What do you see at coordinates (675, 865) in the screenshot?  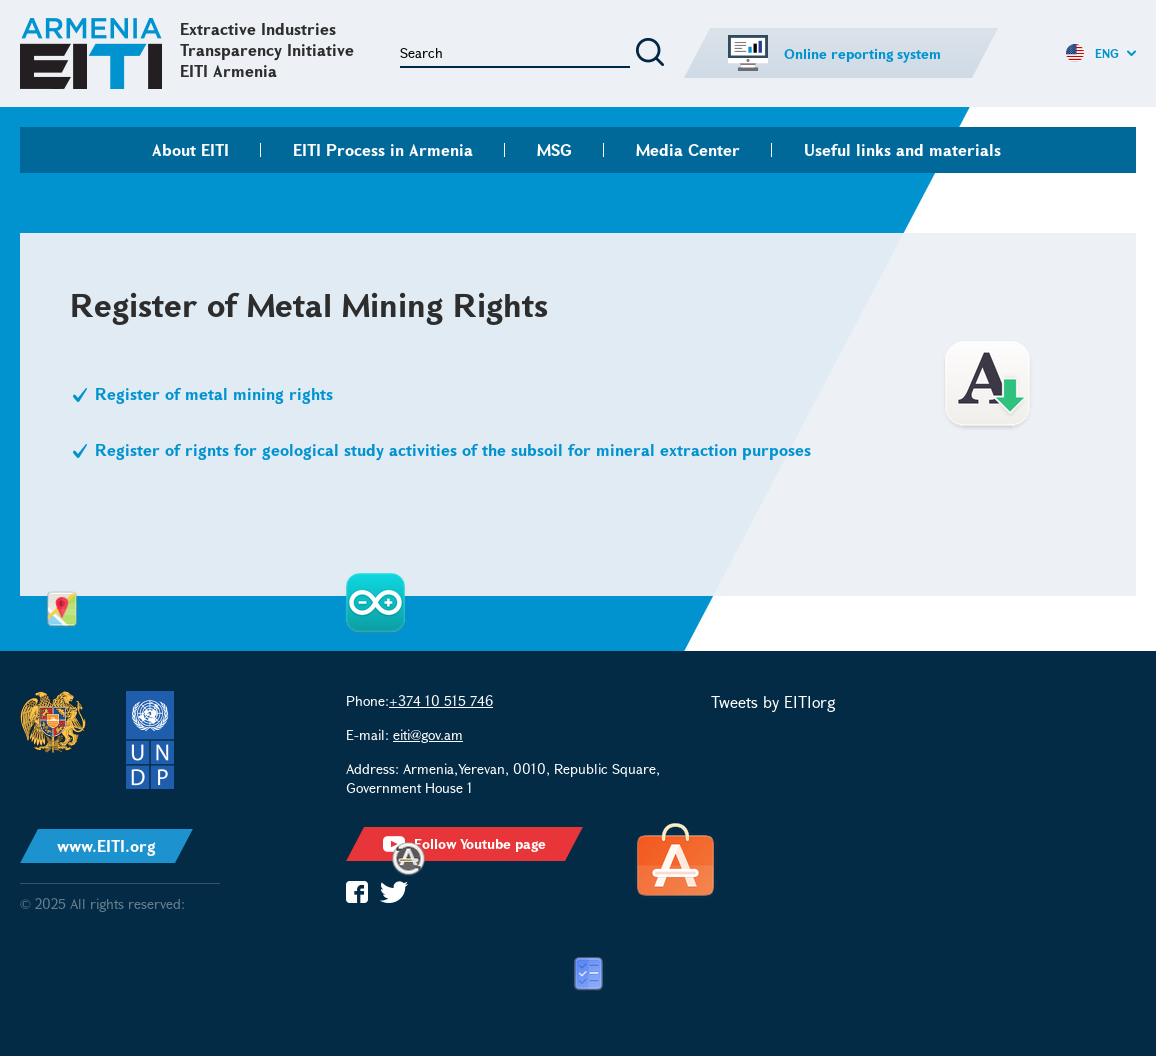 I see `open the software store to browse and install applications` at bounding box center [675, 865].